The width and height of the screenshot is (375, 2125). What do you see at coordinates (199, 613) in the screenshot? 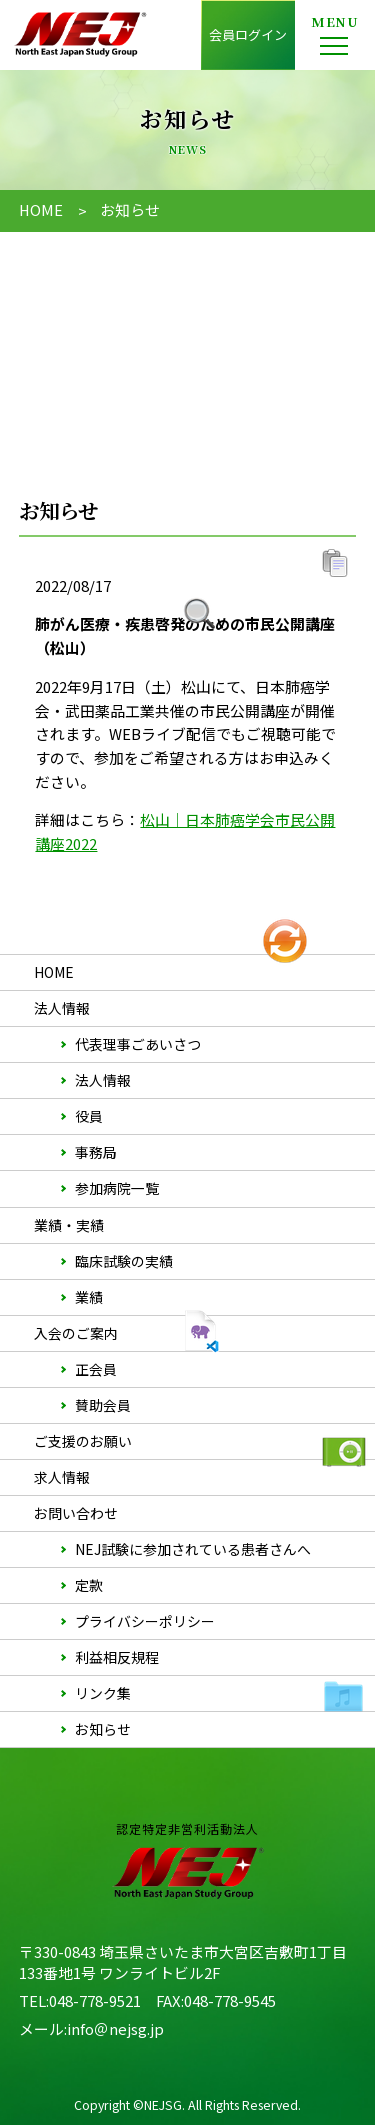
I see `open spotlight search preferences` at bounding box center [199, 613].